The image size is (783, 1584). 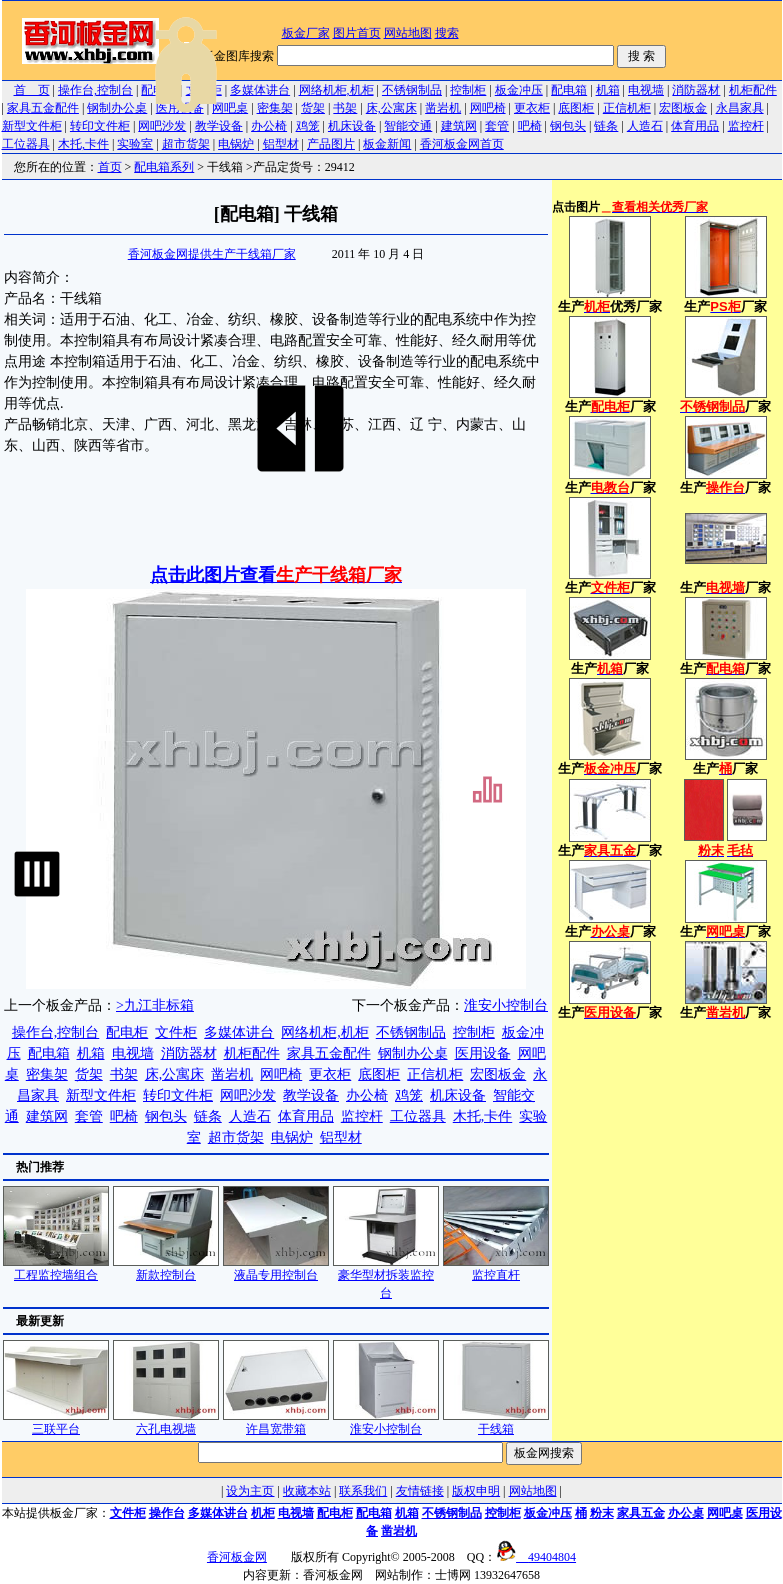 I want to click on switch to vertical column layout, so click(x=37, y=874).